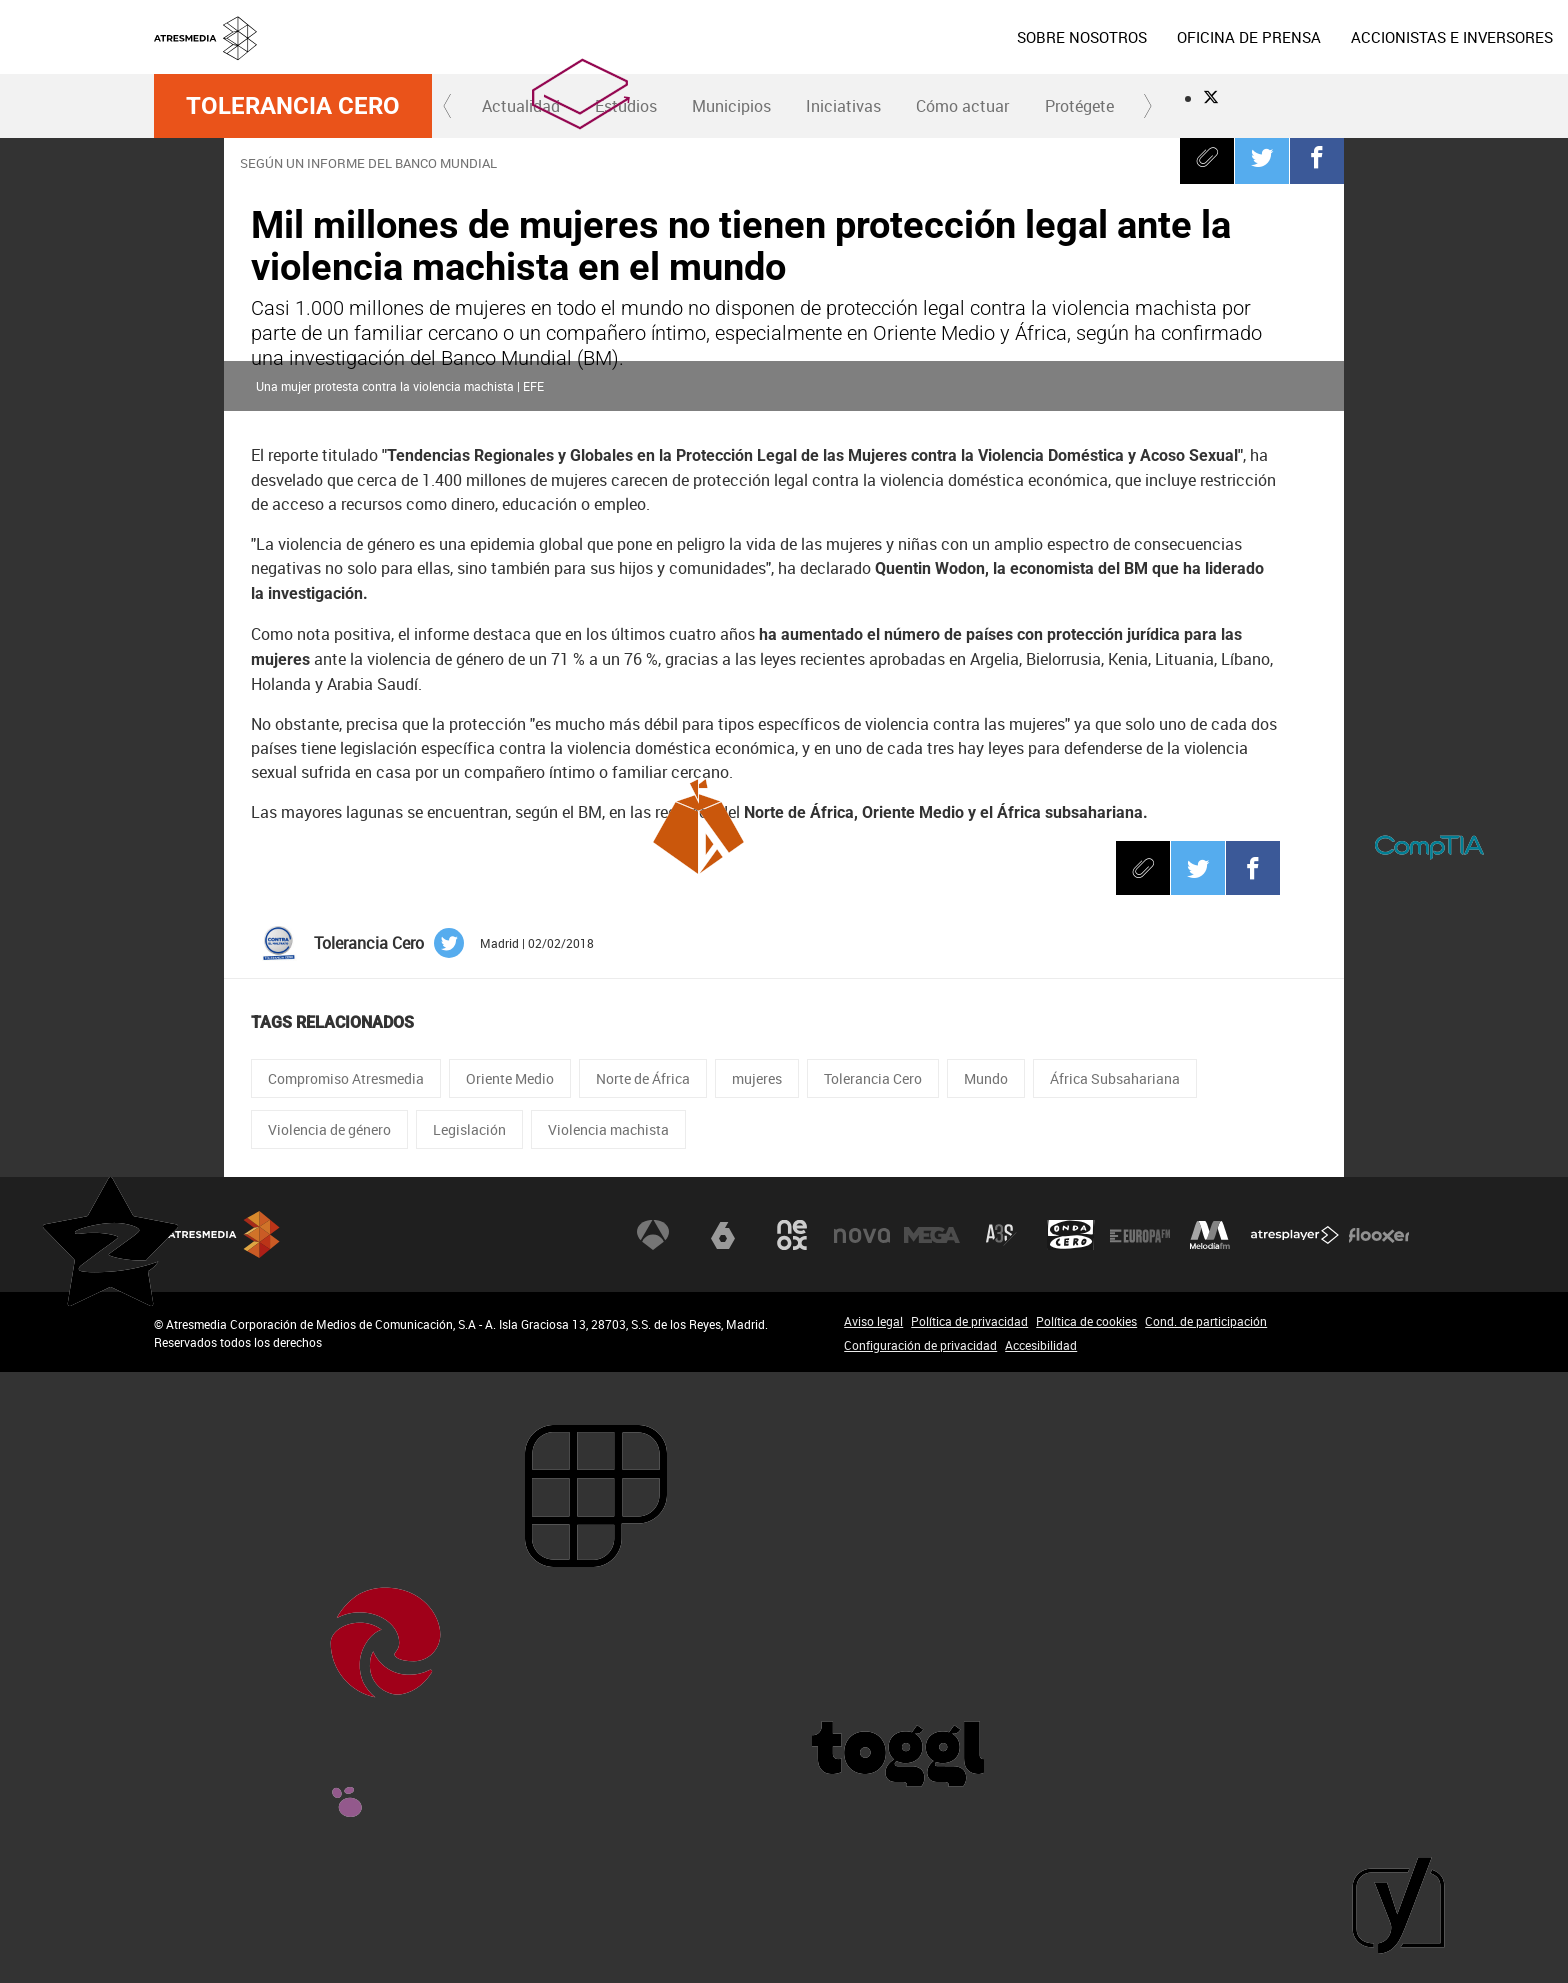 The width and height of the screenshot is (1568, 1983). I want to click on LBRY decentralized content platform logo, so click(581, 94).